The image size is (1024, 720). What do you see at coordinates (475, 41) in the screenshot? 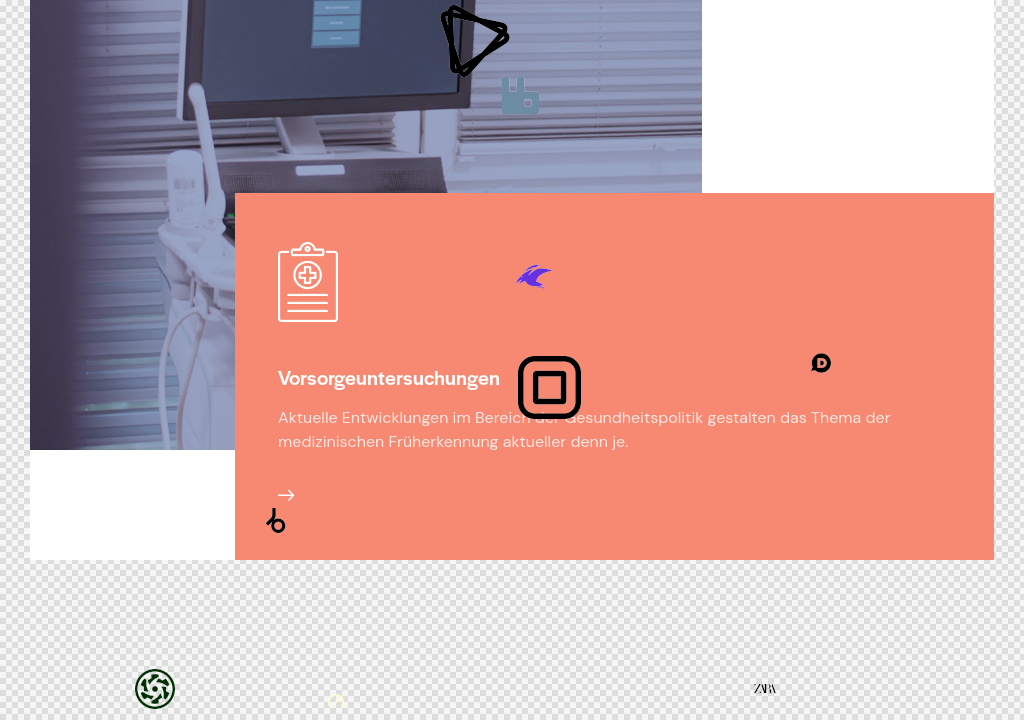
I see `open CiviCRM application` at bounding box center [475, 41].